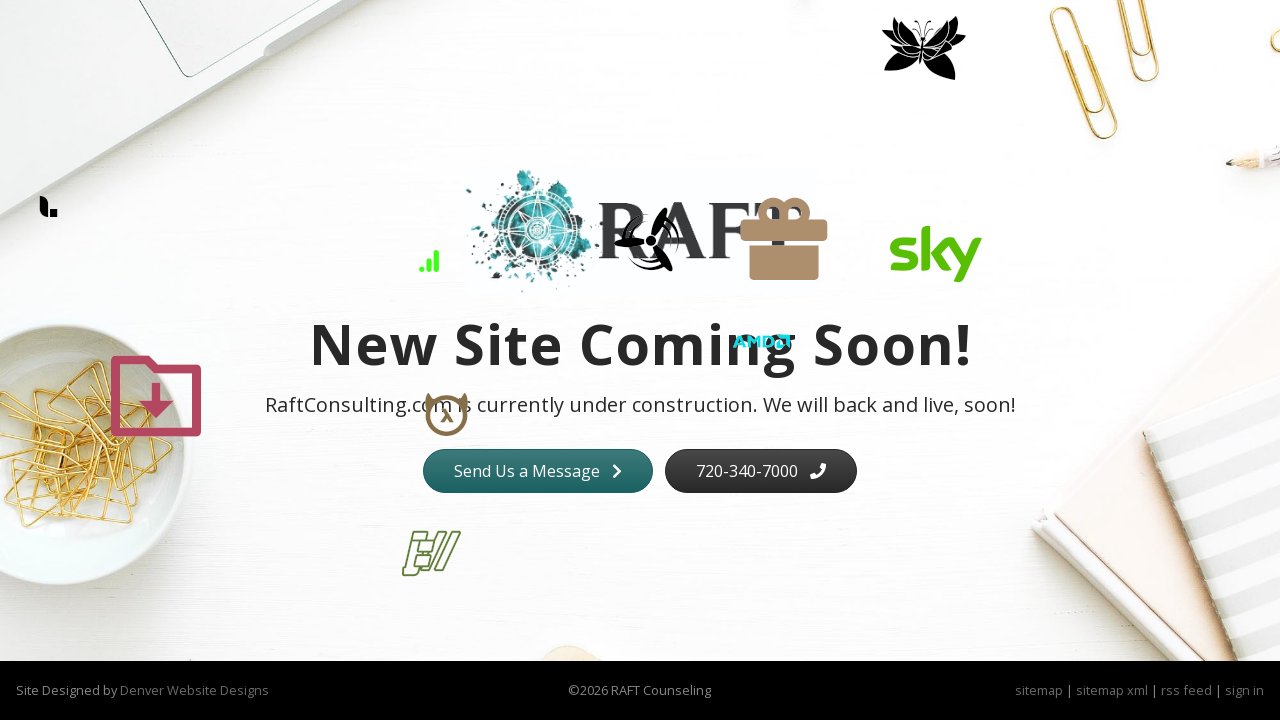  What do you see at coordinates (924, 48) in the screenshot?
I see `wiki.js documentation or knowledge base` at bounding box center [924, 48].